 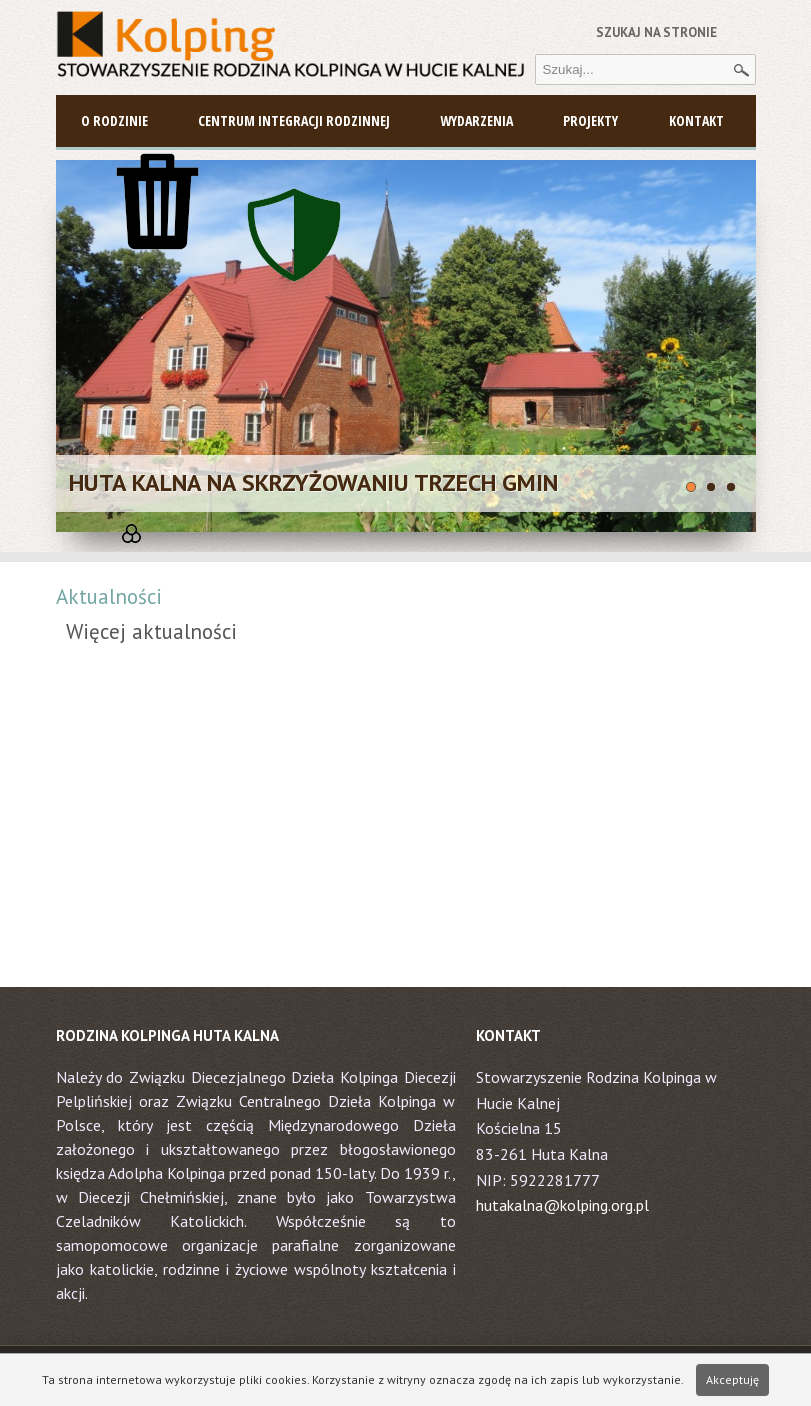 I want to click on apply filters to refine results, so click(x=131, y=533).